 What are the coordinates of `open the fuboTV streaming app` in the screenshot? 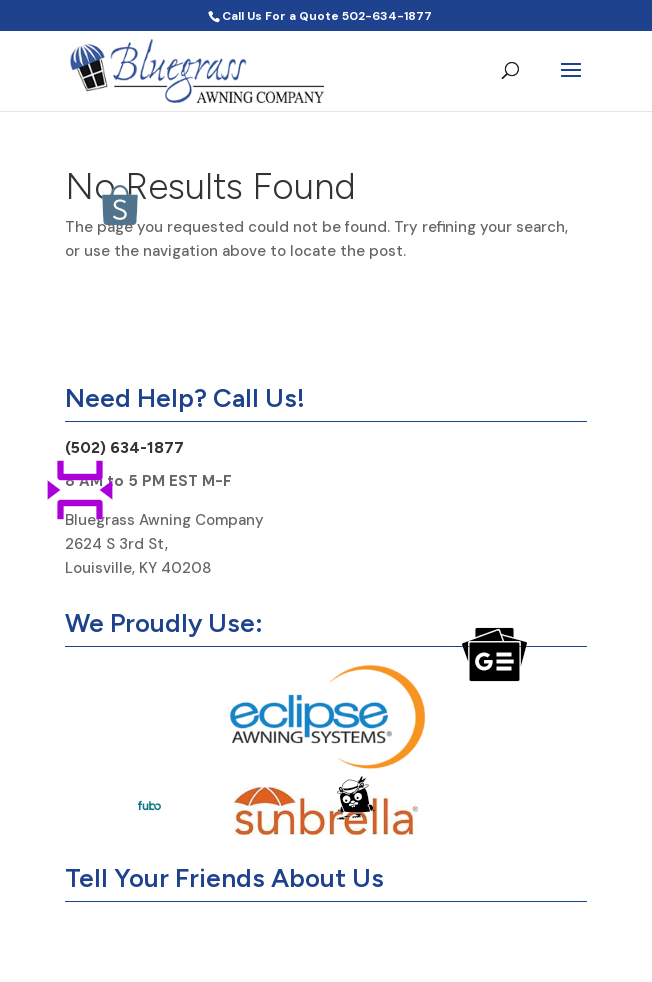 It's located at (149, 805).